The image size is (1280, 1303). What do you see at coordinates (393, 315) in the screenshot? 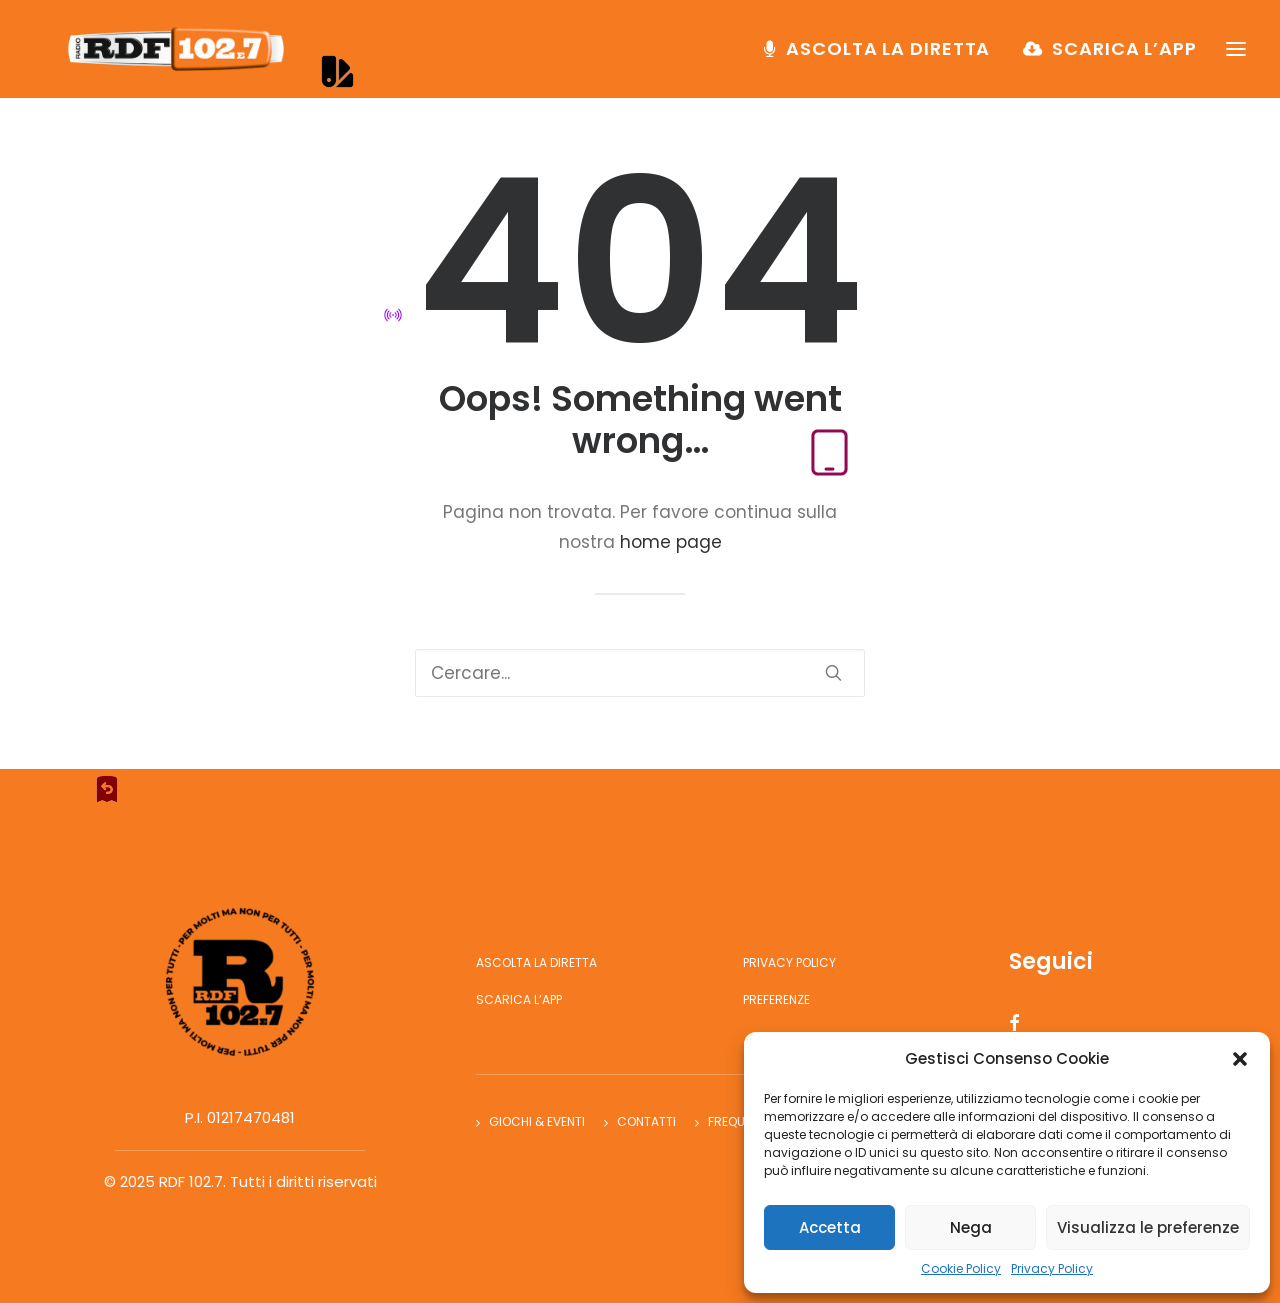
I see `indicates wireless signal strength` at bounding box center [393, 315].